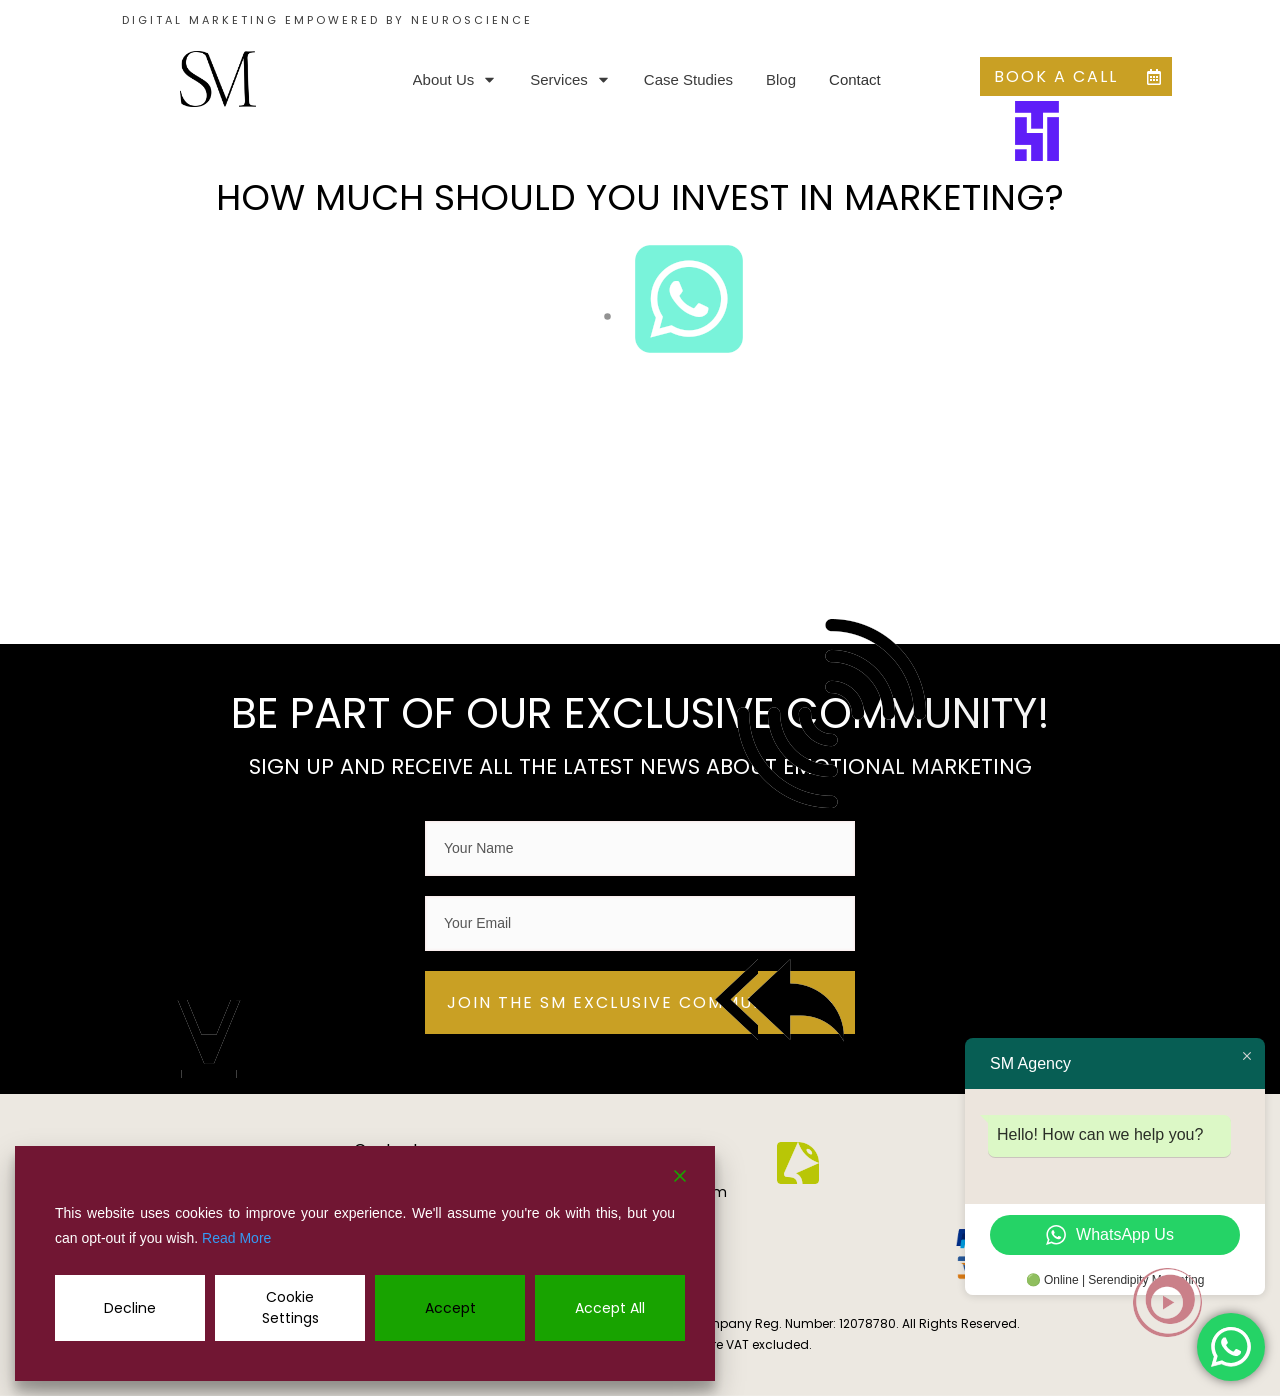  I want to click on visit viblo platform, so click(209, 1039).